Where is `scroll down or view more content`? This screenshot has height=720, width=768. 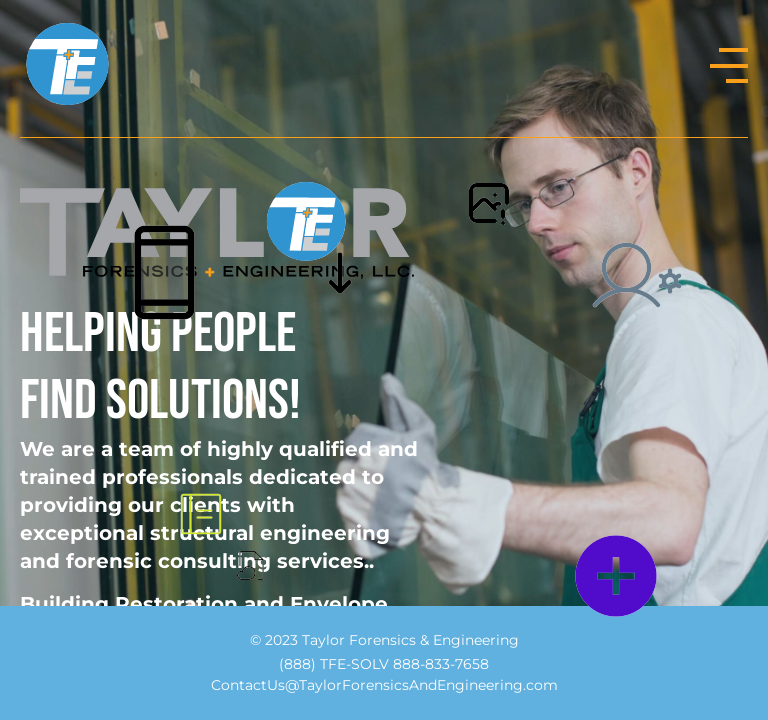 scroll down or view more content is located at coordinates (340, 273).